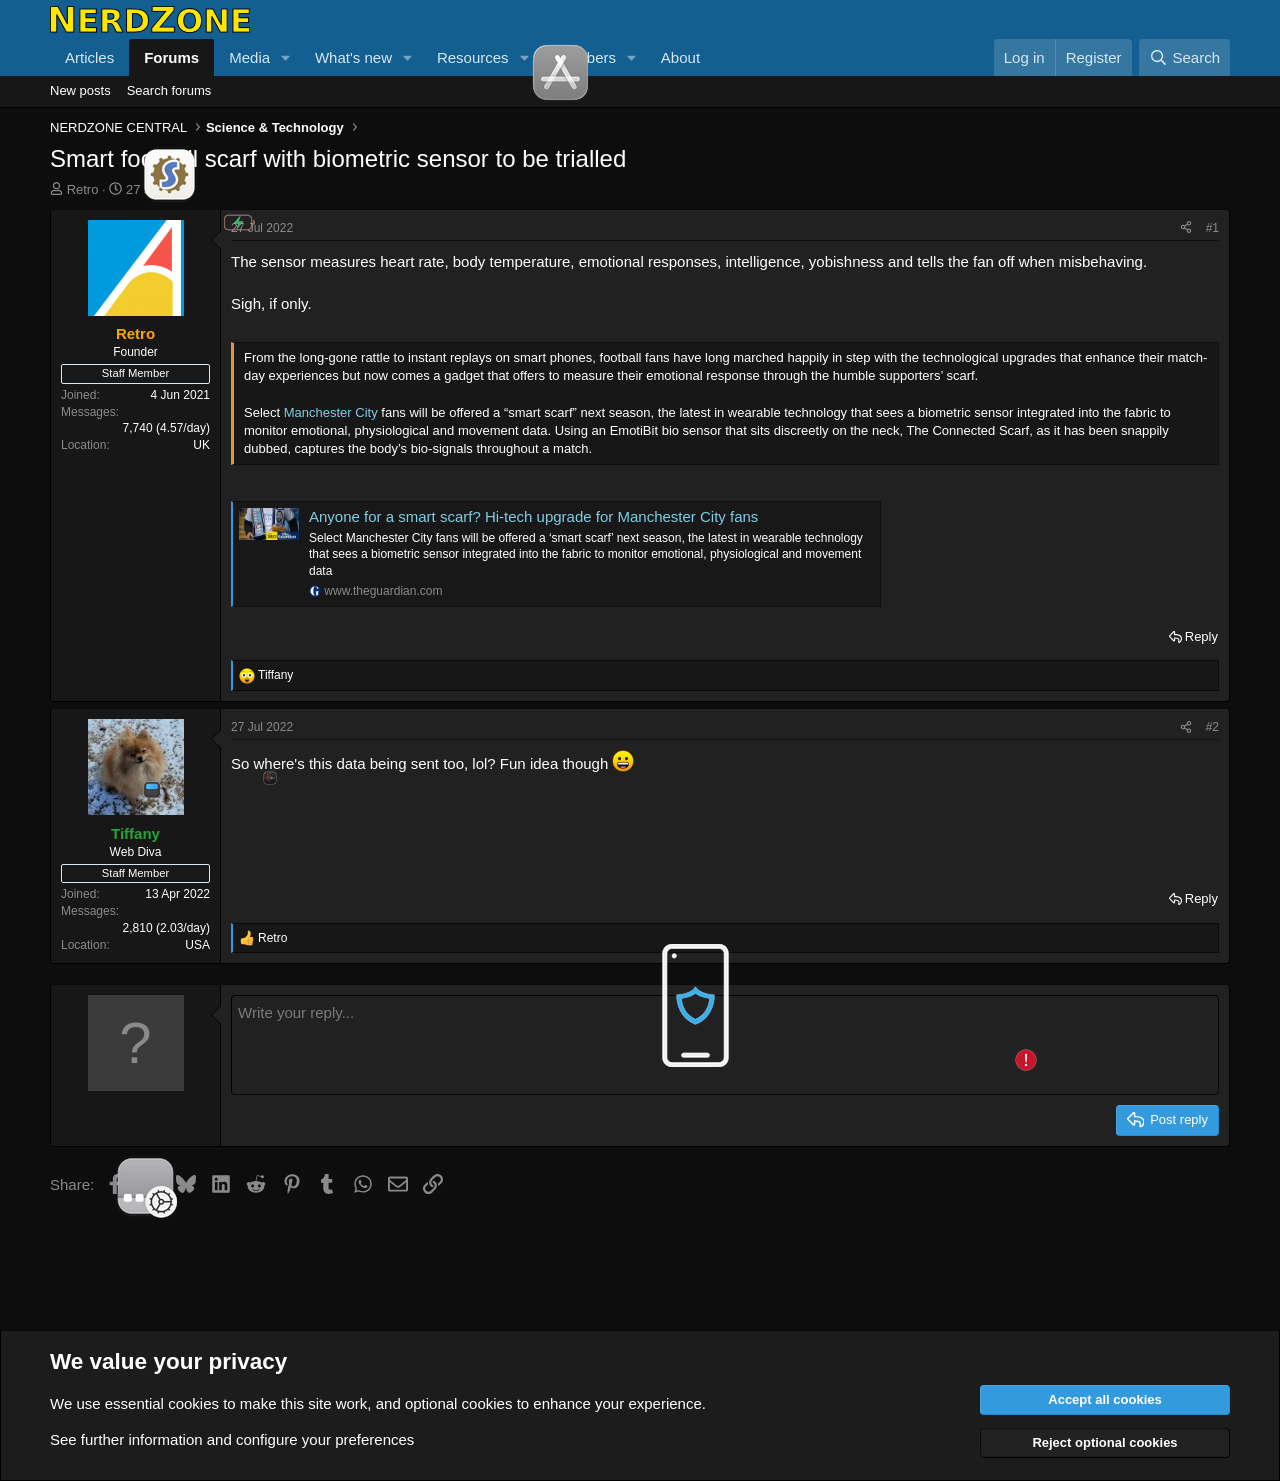  Describe the element at coordinates (695, 1005) in the screenshot. I see `indicates a trusted or verified device` at that location.